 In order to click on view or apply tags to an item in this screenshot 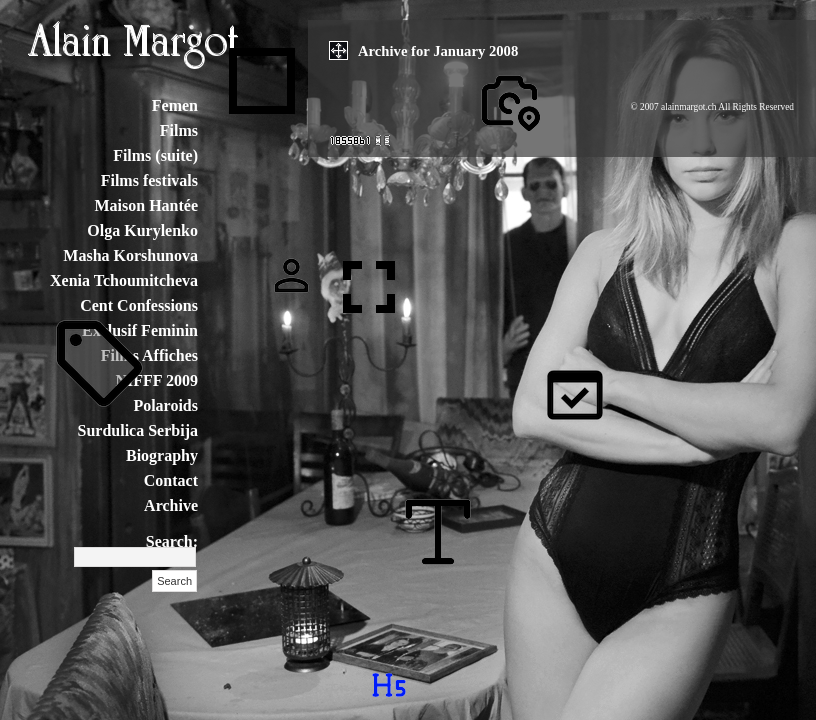, I will do `click(99, 363)`.